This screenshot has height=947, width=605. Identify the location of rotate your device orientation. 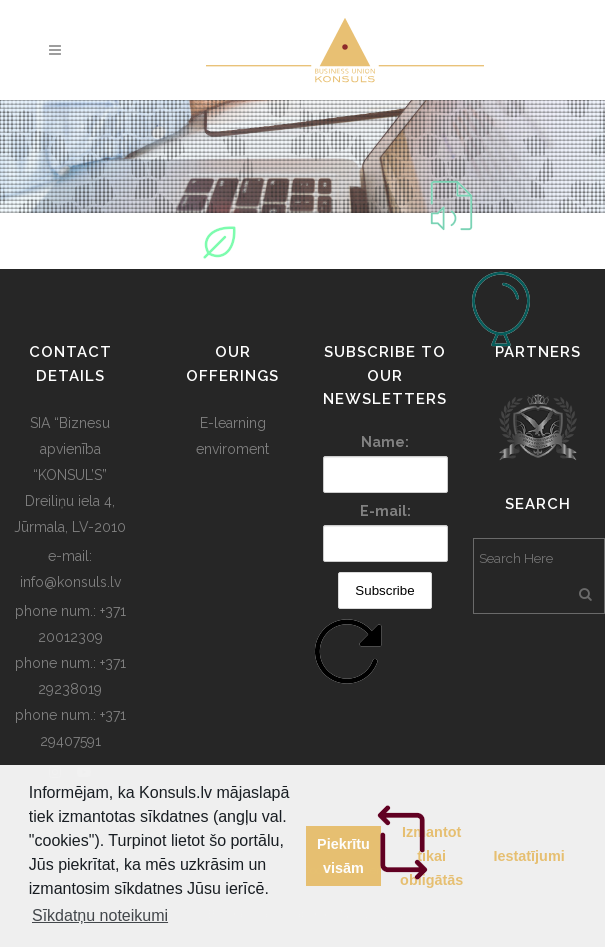
(402, 842).